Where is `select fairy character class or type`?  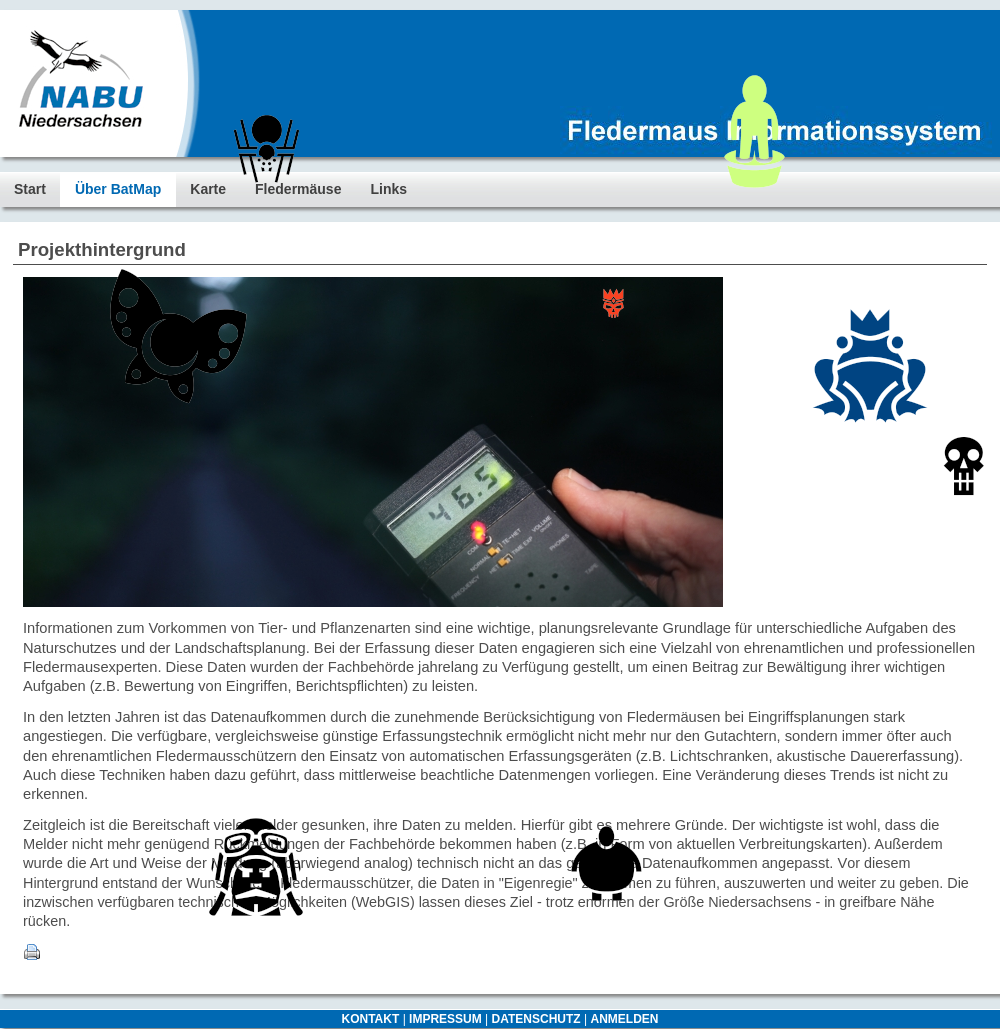
select fairy character class or type is located at coordinates (178, 335).